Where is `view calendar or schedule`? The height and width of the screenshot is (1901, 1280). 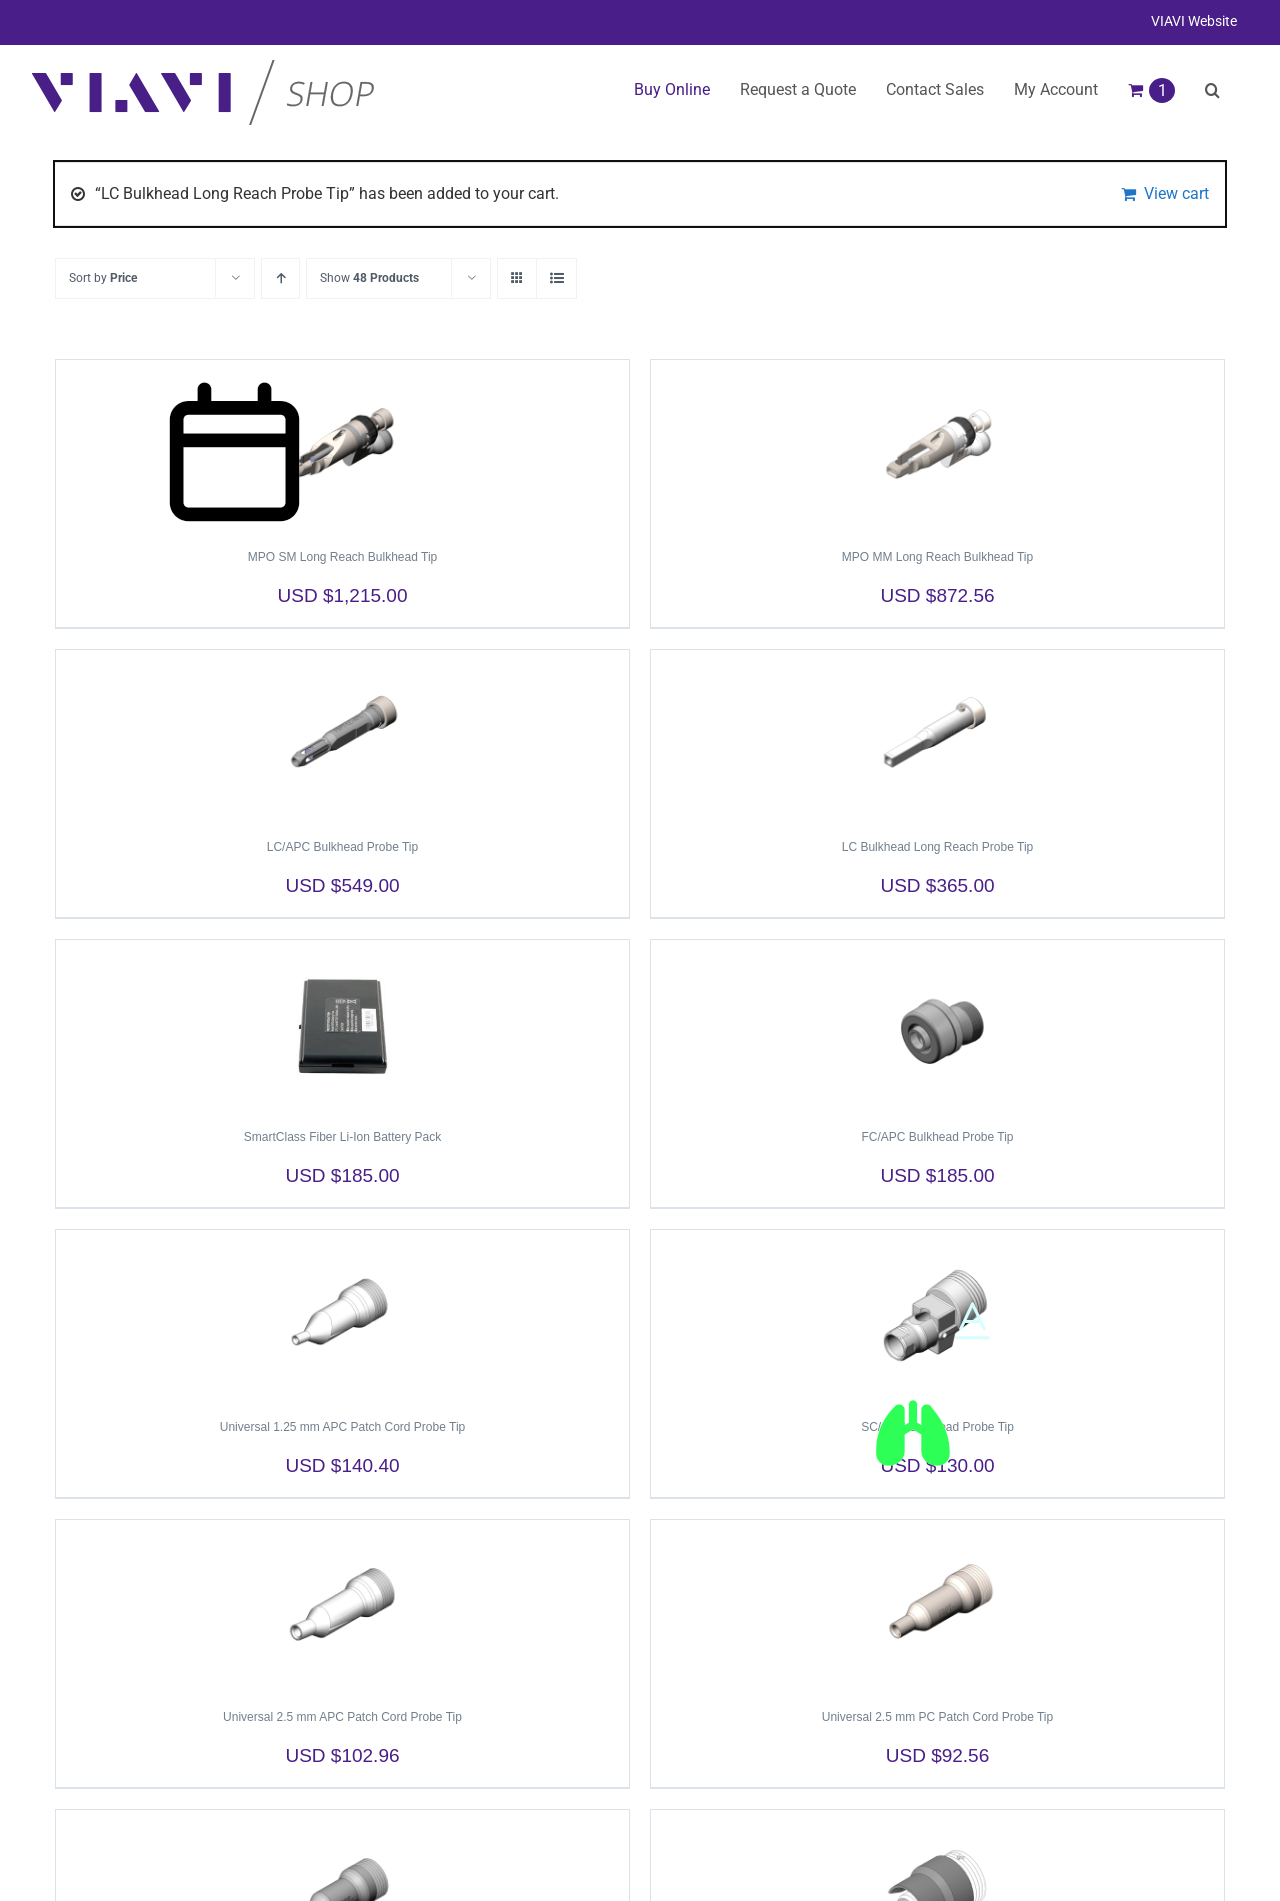 view calendar or schedule is located at coordinates (234, 456).